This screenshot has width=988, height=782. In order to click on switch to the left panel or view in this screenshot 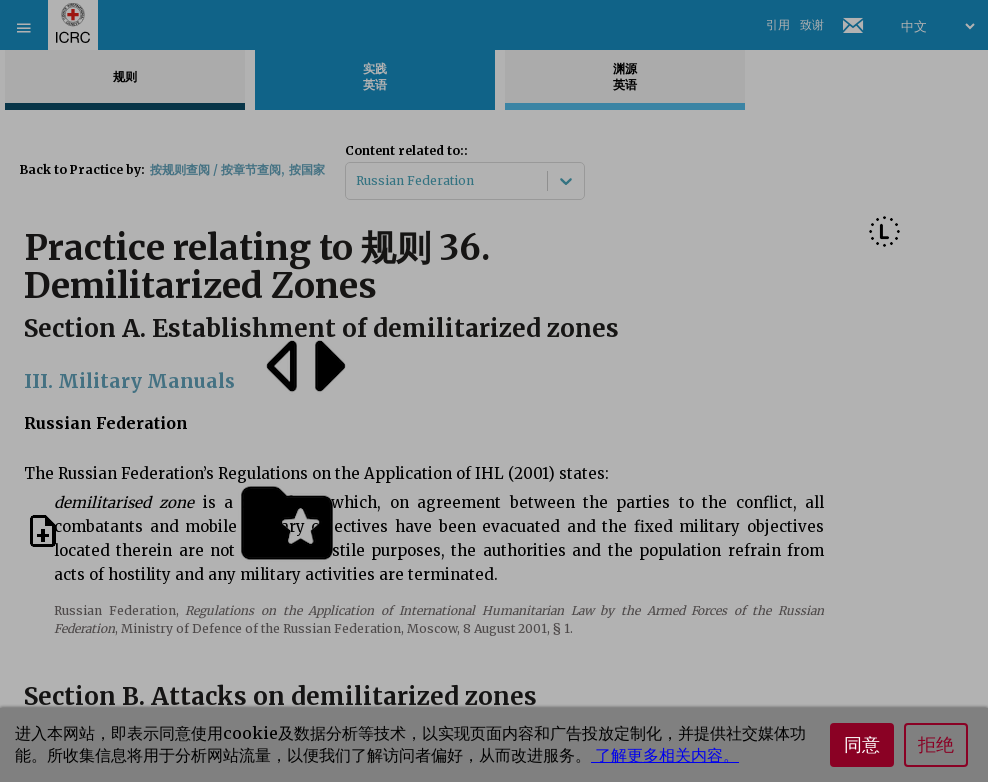, I will do `click(306, 366)`.